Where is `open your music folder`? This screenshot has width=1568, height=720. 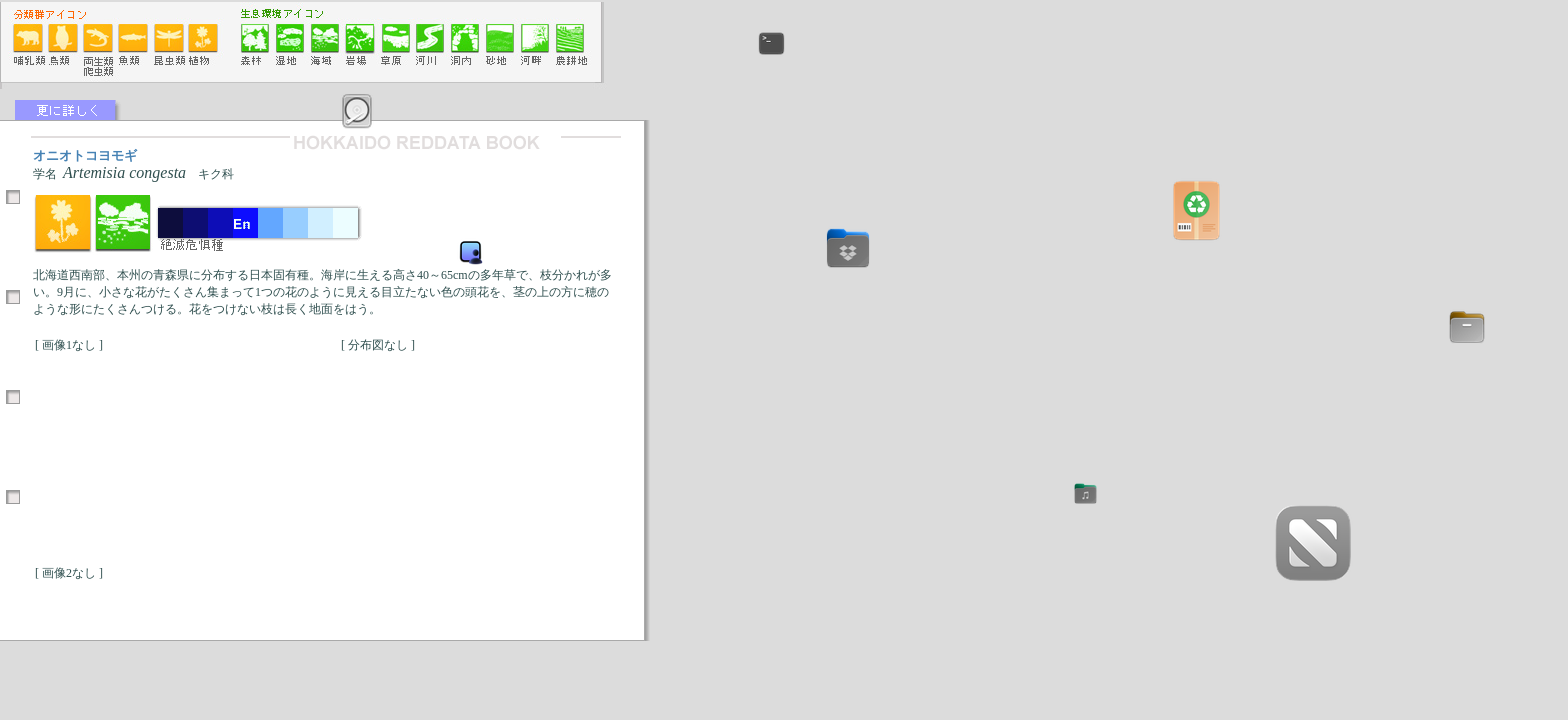 open your music folder is located at coordinates (1085, 493).